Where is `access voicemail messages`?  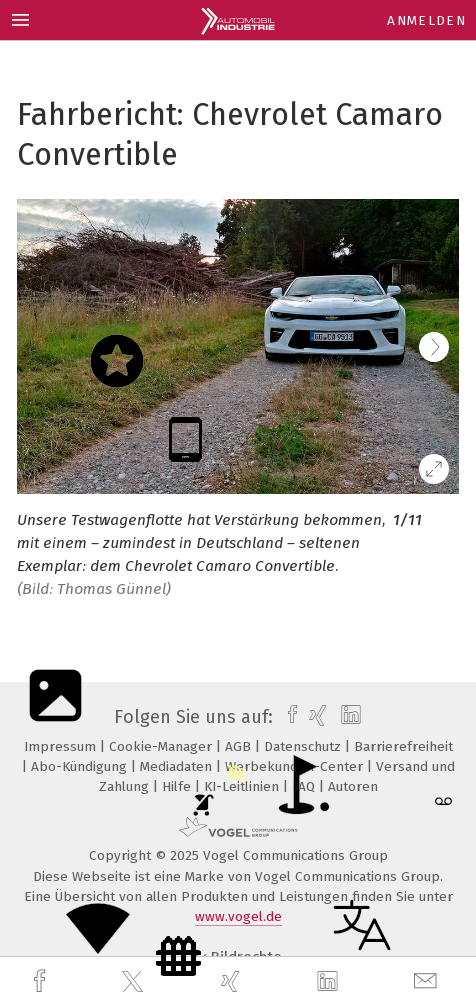 access voicemail messages is located at coordinates (443, 801).